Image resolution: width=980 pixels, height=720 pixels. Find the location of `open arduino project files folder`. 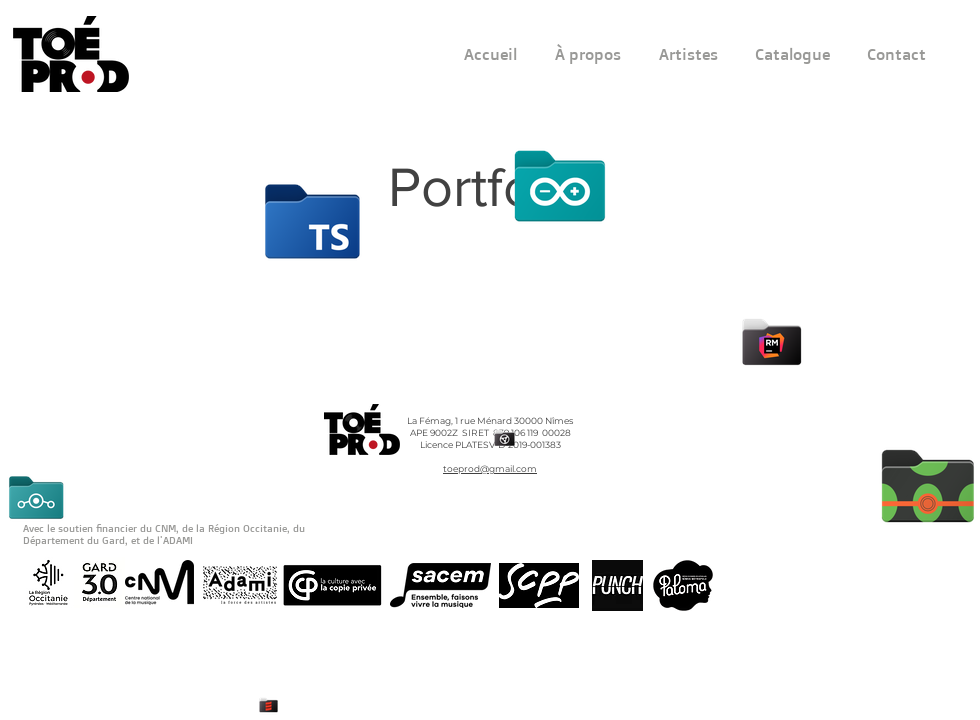

open arduino project files folder is located at coordinates (559, 188).